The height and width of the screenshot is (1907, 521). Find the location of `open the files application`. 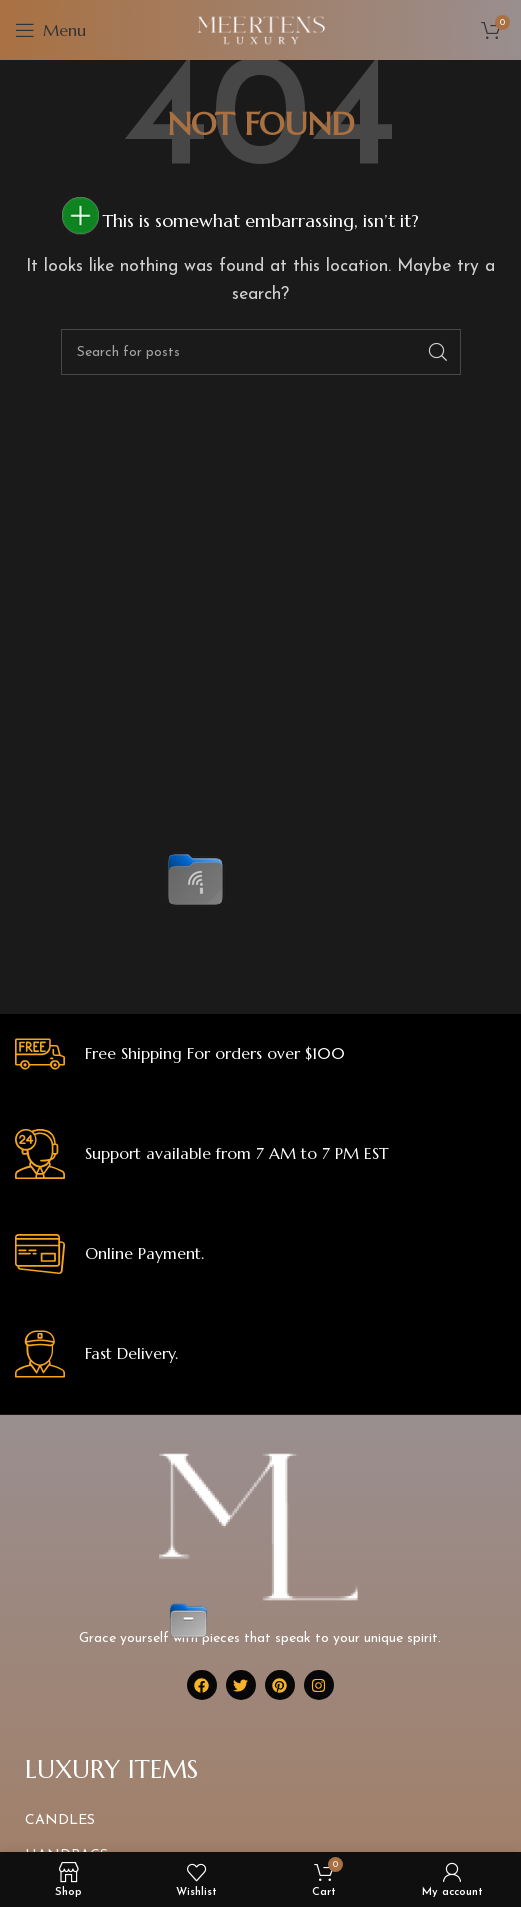

open the files application is located at coordinates (188, 1620).